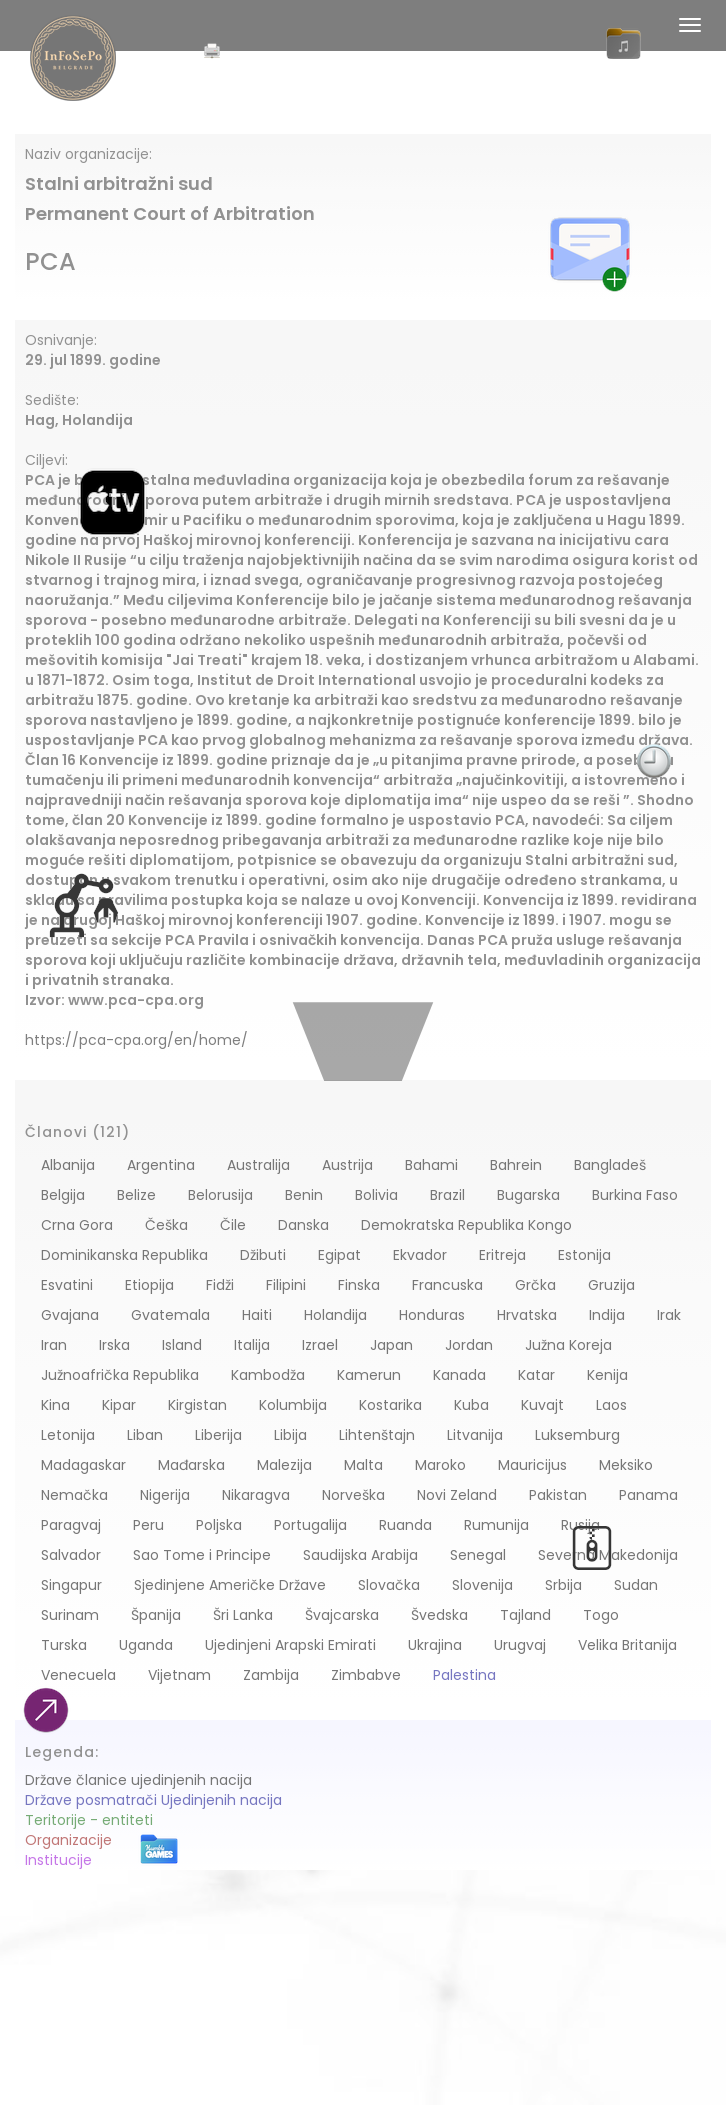  I want to click on open GNOME Builder IDE, so click(84, 903).